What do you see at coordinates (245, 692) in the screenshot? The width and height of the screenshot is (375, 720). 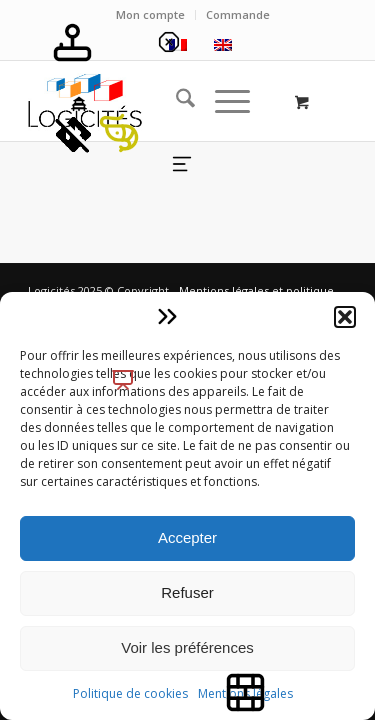 I see `indicates a firewall or security barrier` at bounding box center [245, 692].